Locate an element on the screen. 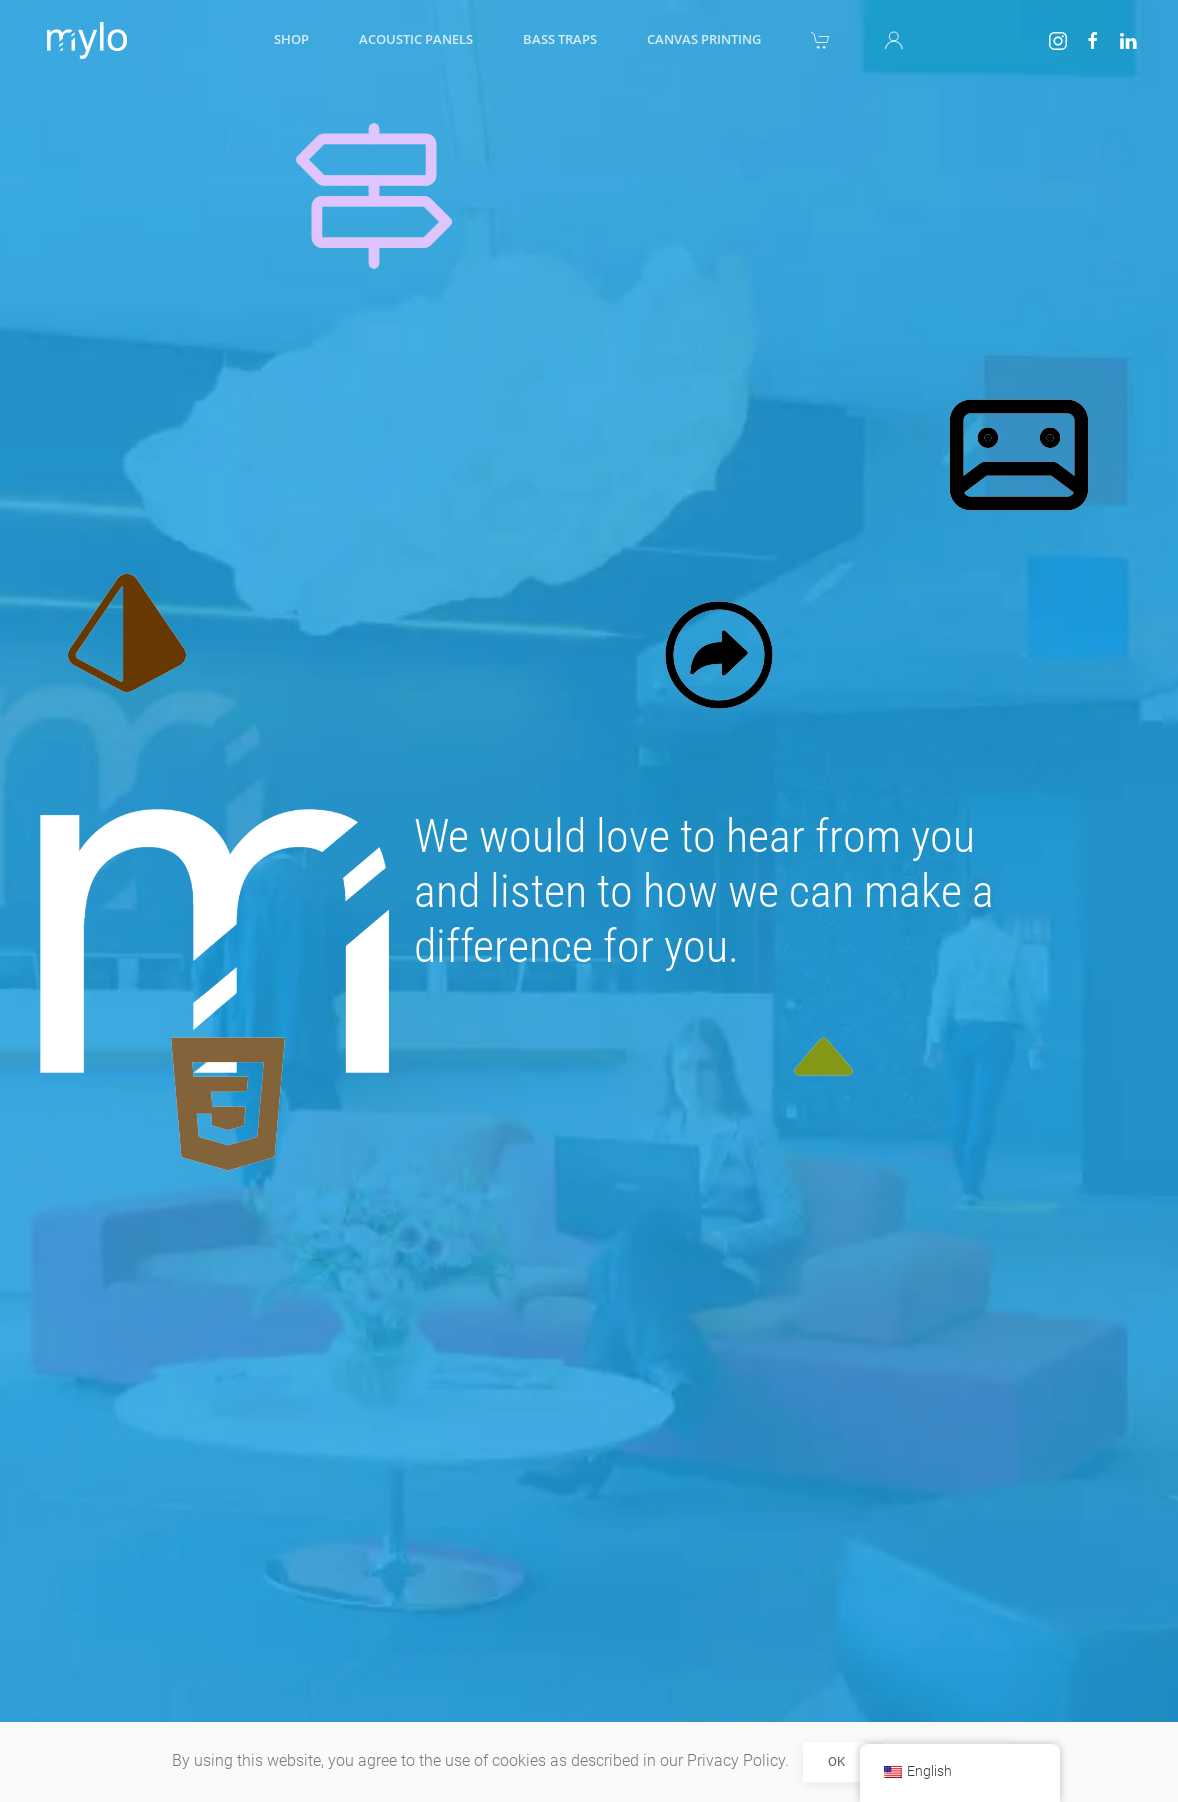 The height and width of the screenshot is (1802, 1178). CSS3 stylesheet language logo is located at coordinates (228, 1104).